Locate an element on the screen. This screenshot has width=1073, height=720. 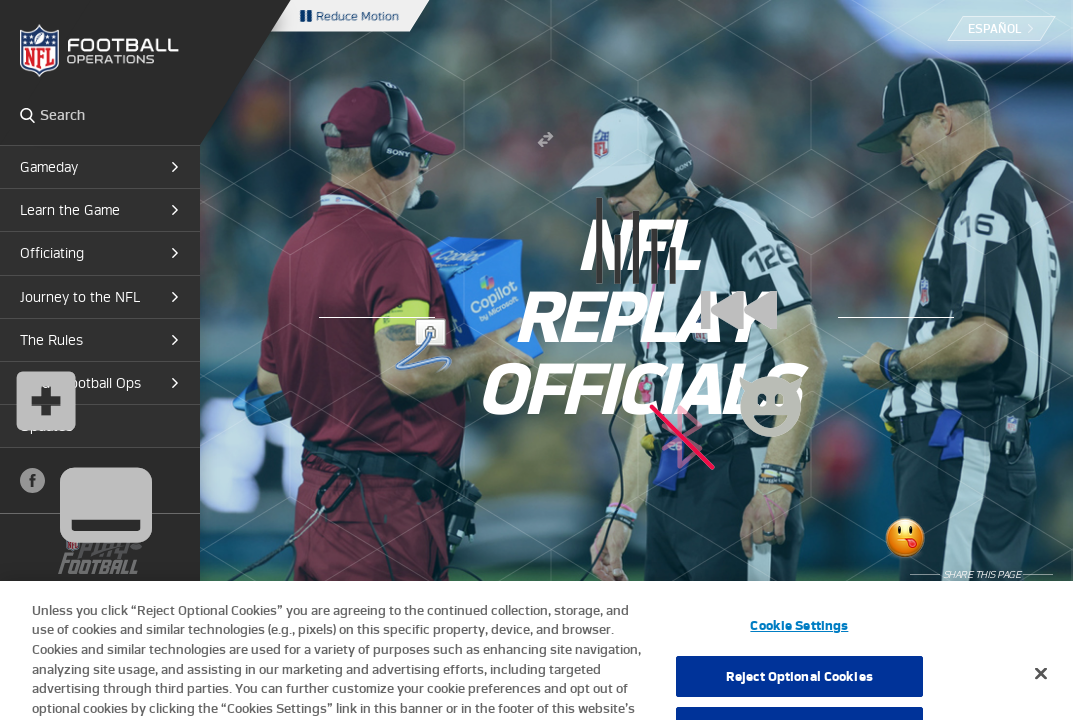
indicates bluetooth is turned off or disabled is located at coordinates (682, 437).